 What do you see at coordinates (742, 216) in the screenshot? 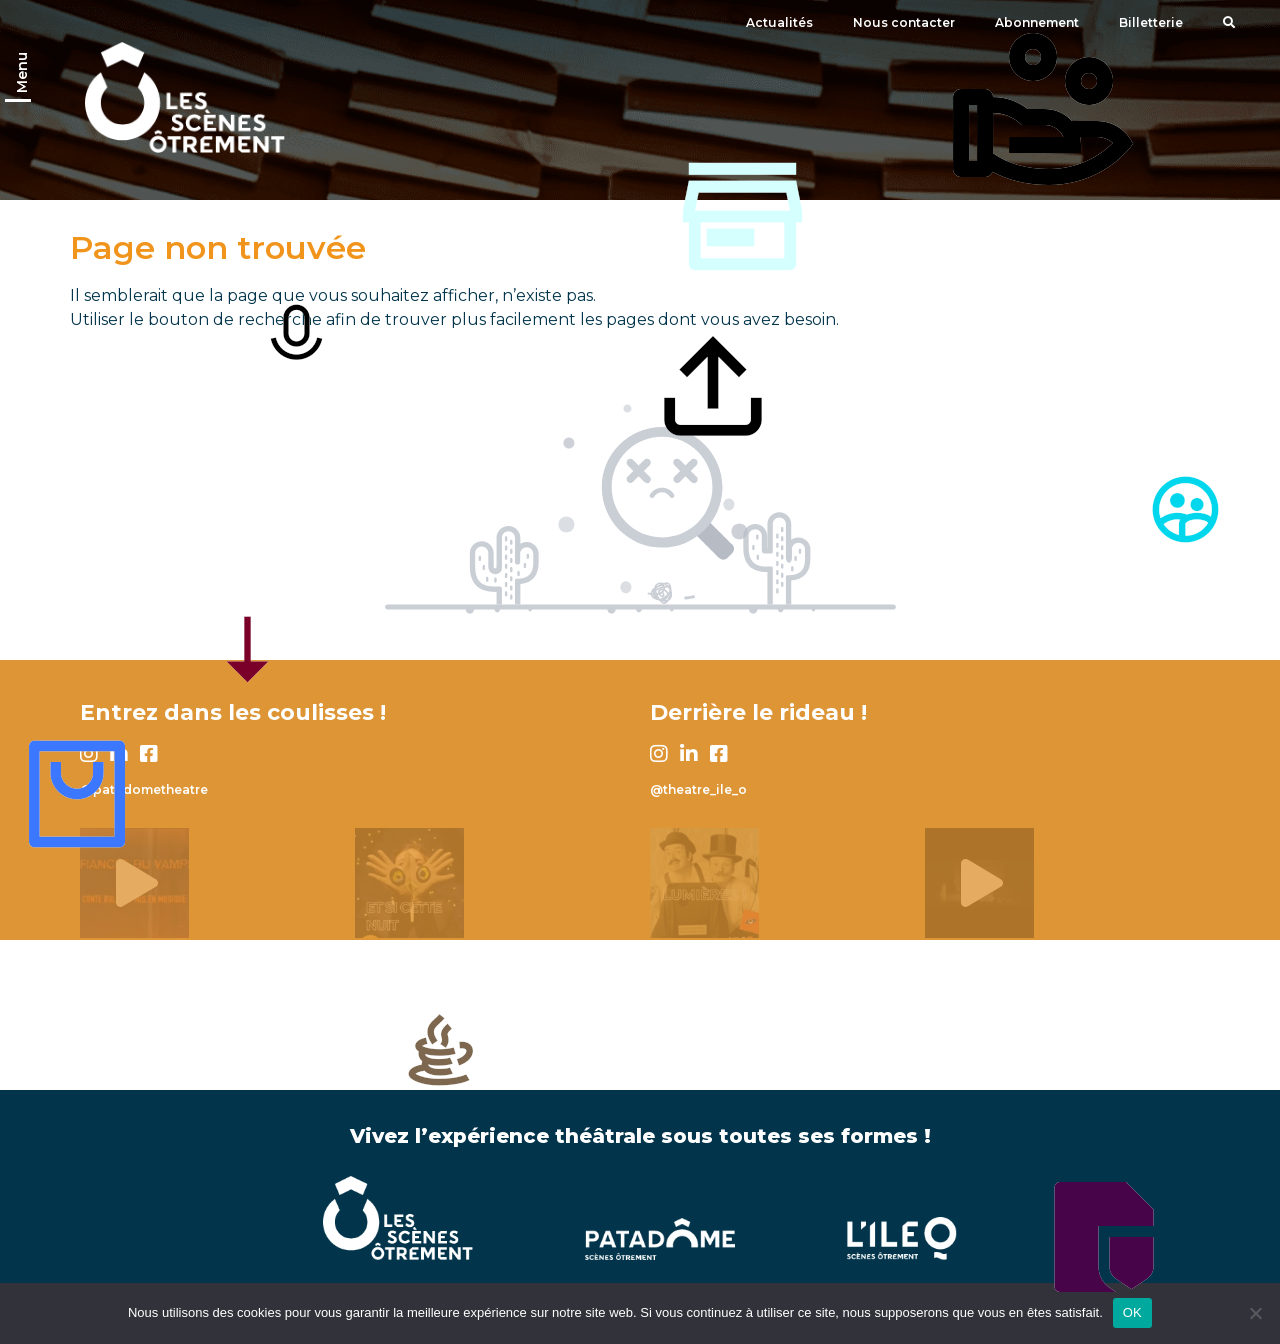
I see `browse or open the store` at bounding box center [742, 216].